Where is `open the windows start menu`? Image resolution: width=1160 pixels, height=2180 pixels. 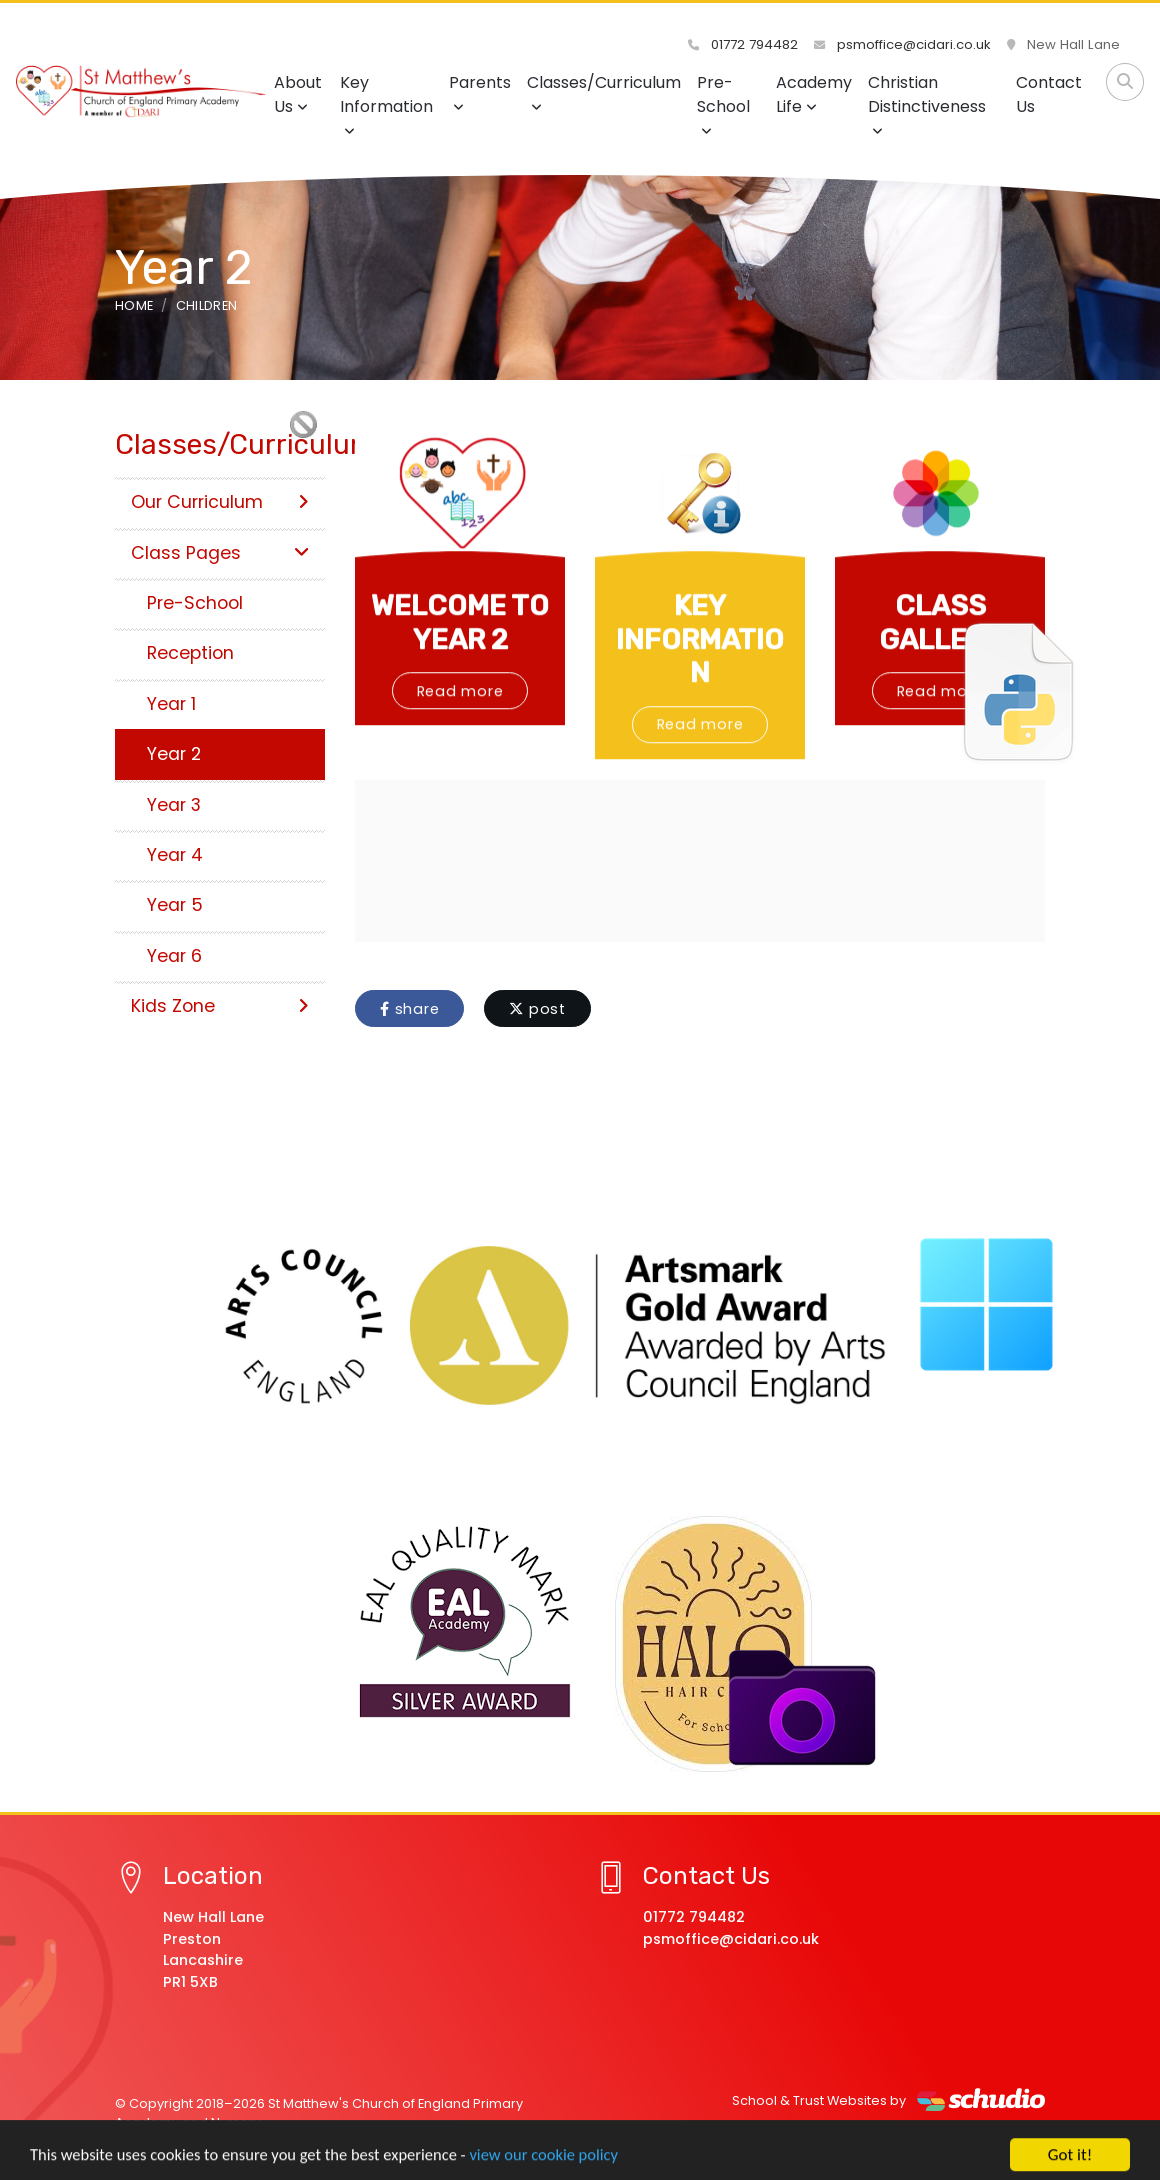
open the windows start menu is located at coordinates (986, 1304).